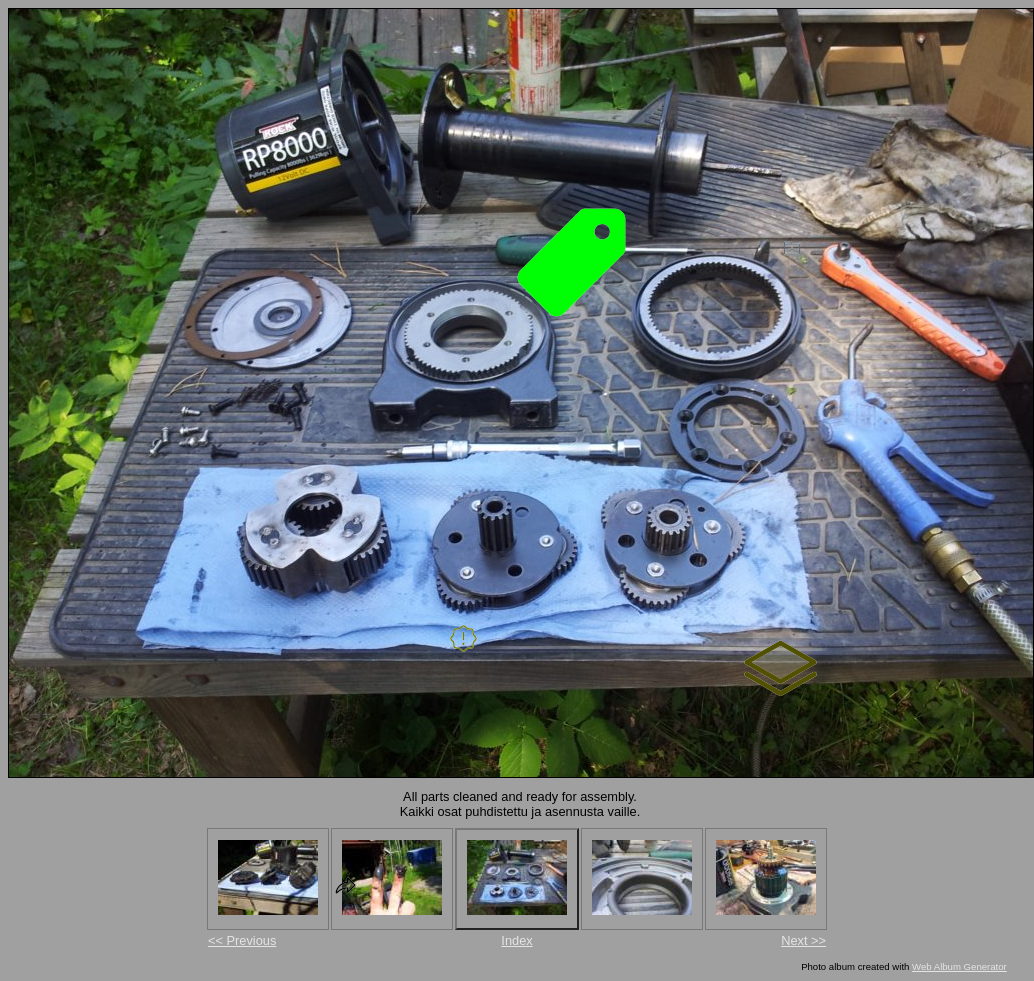  What do you see at coordinates (571, 262) in the screenshot?
I see `view or apply a discount code` at bounding box center [571, 262].